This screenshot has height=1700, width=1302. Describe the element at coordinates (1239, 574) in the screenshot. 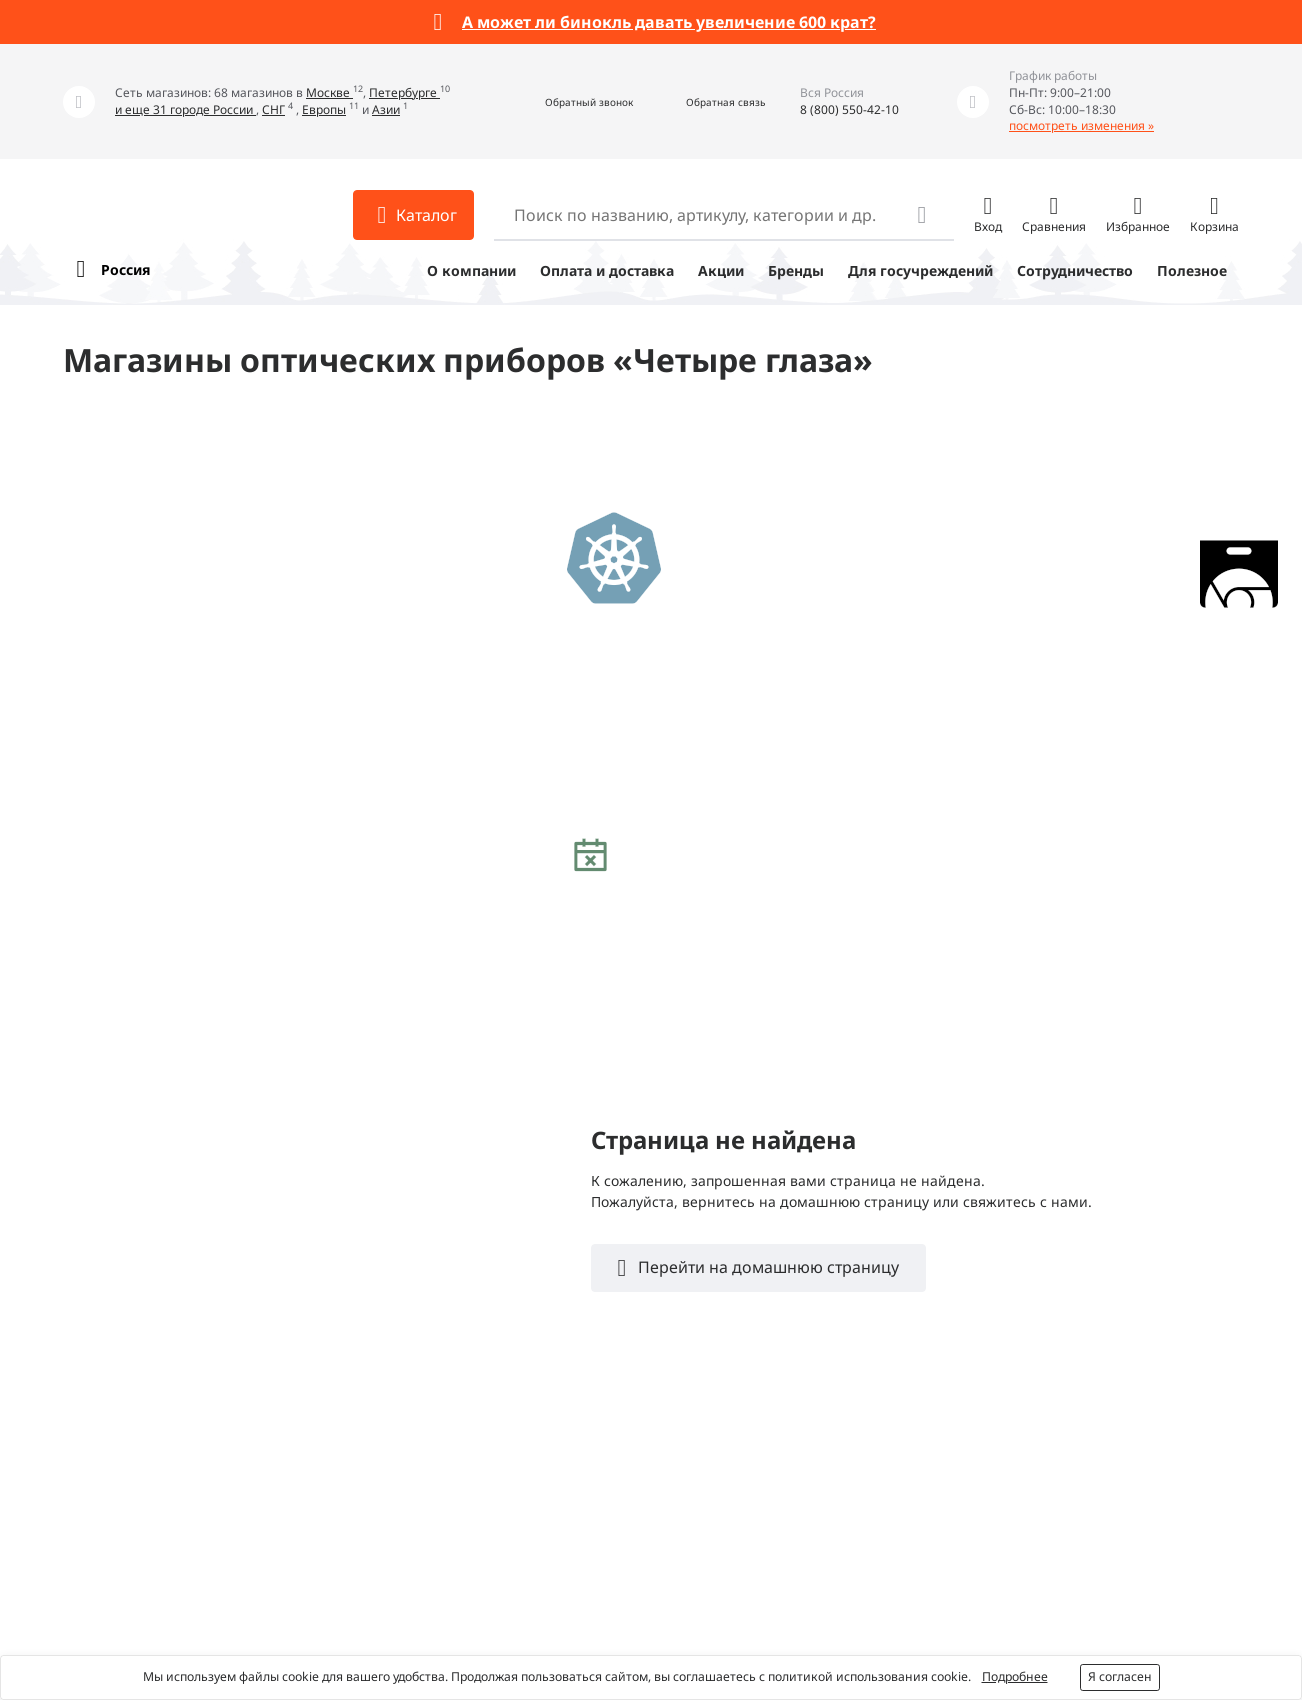

I see `open the Chrome Web Store` at that location.